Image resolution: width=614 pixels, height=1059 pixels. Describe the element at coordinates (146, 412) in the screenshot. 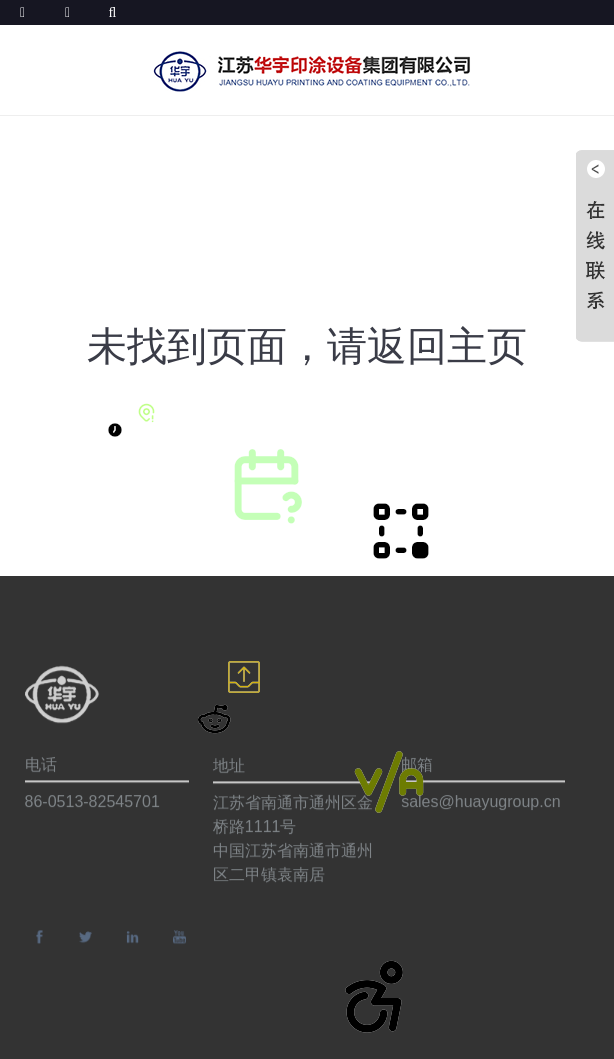

I see `location requires attention or has an issue` at that location.